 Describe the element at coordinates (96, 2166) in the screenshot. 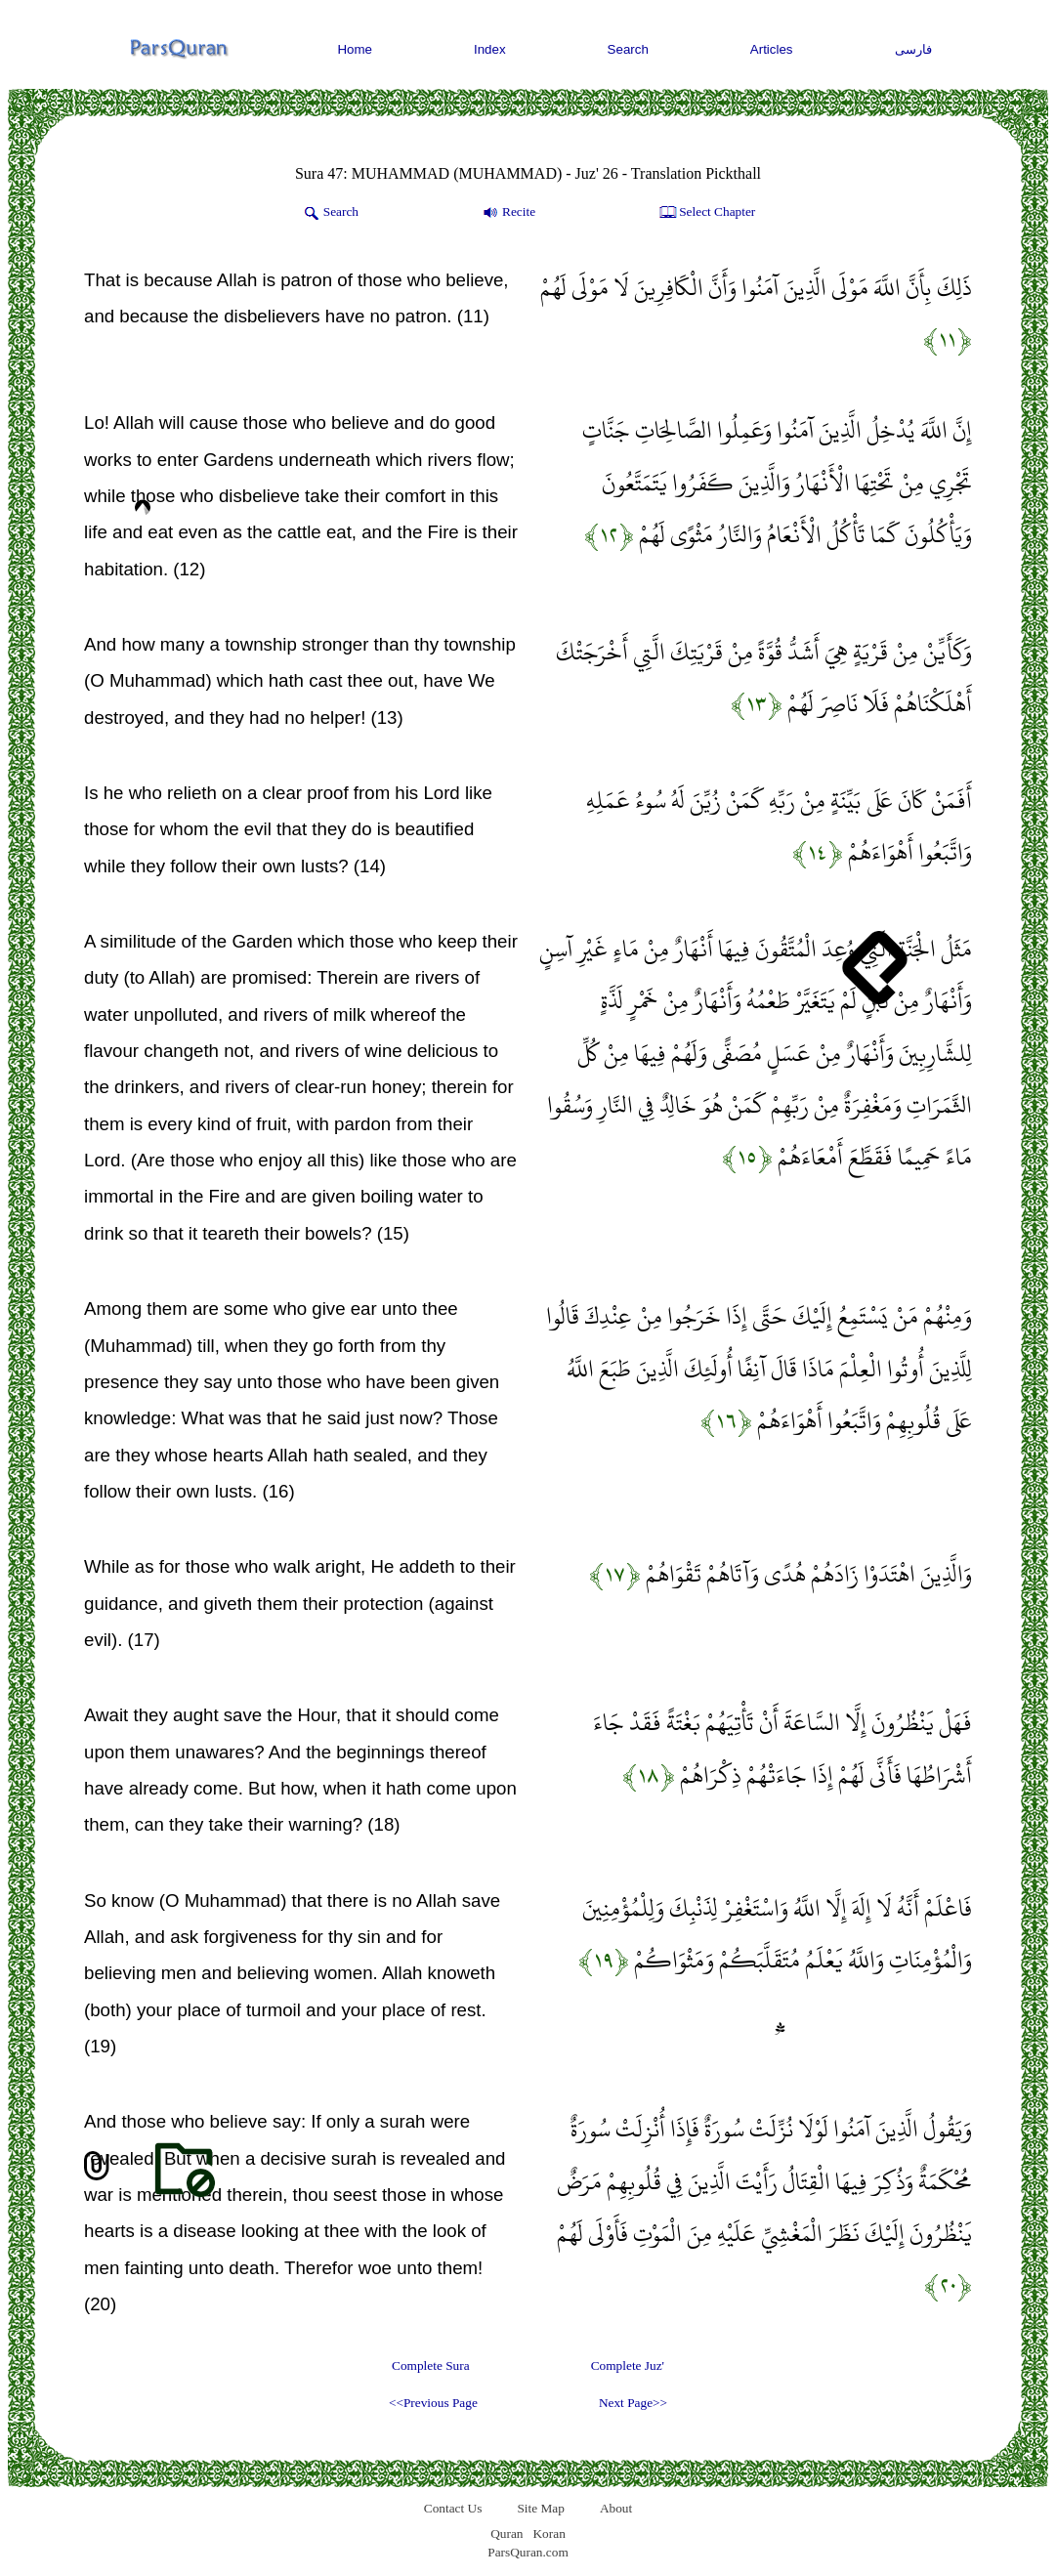

I see `attach a file to your message` at that location.